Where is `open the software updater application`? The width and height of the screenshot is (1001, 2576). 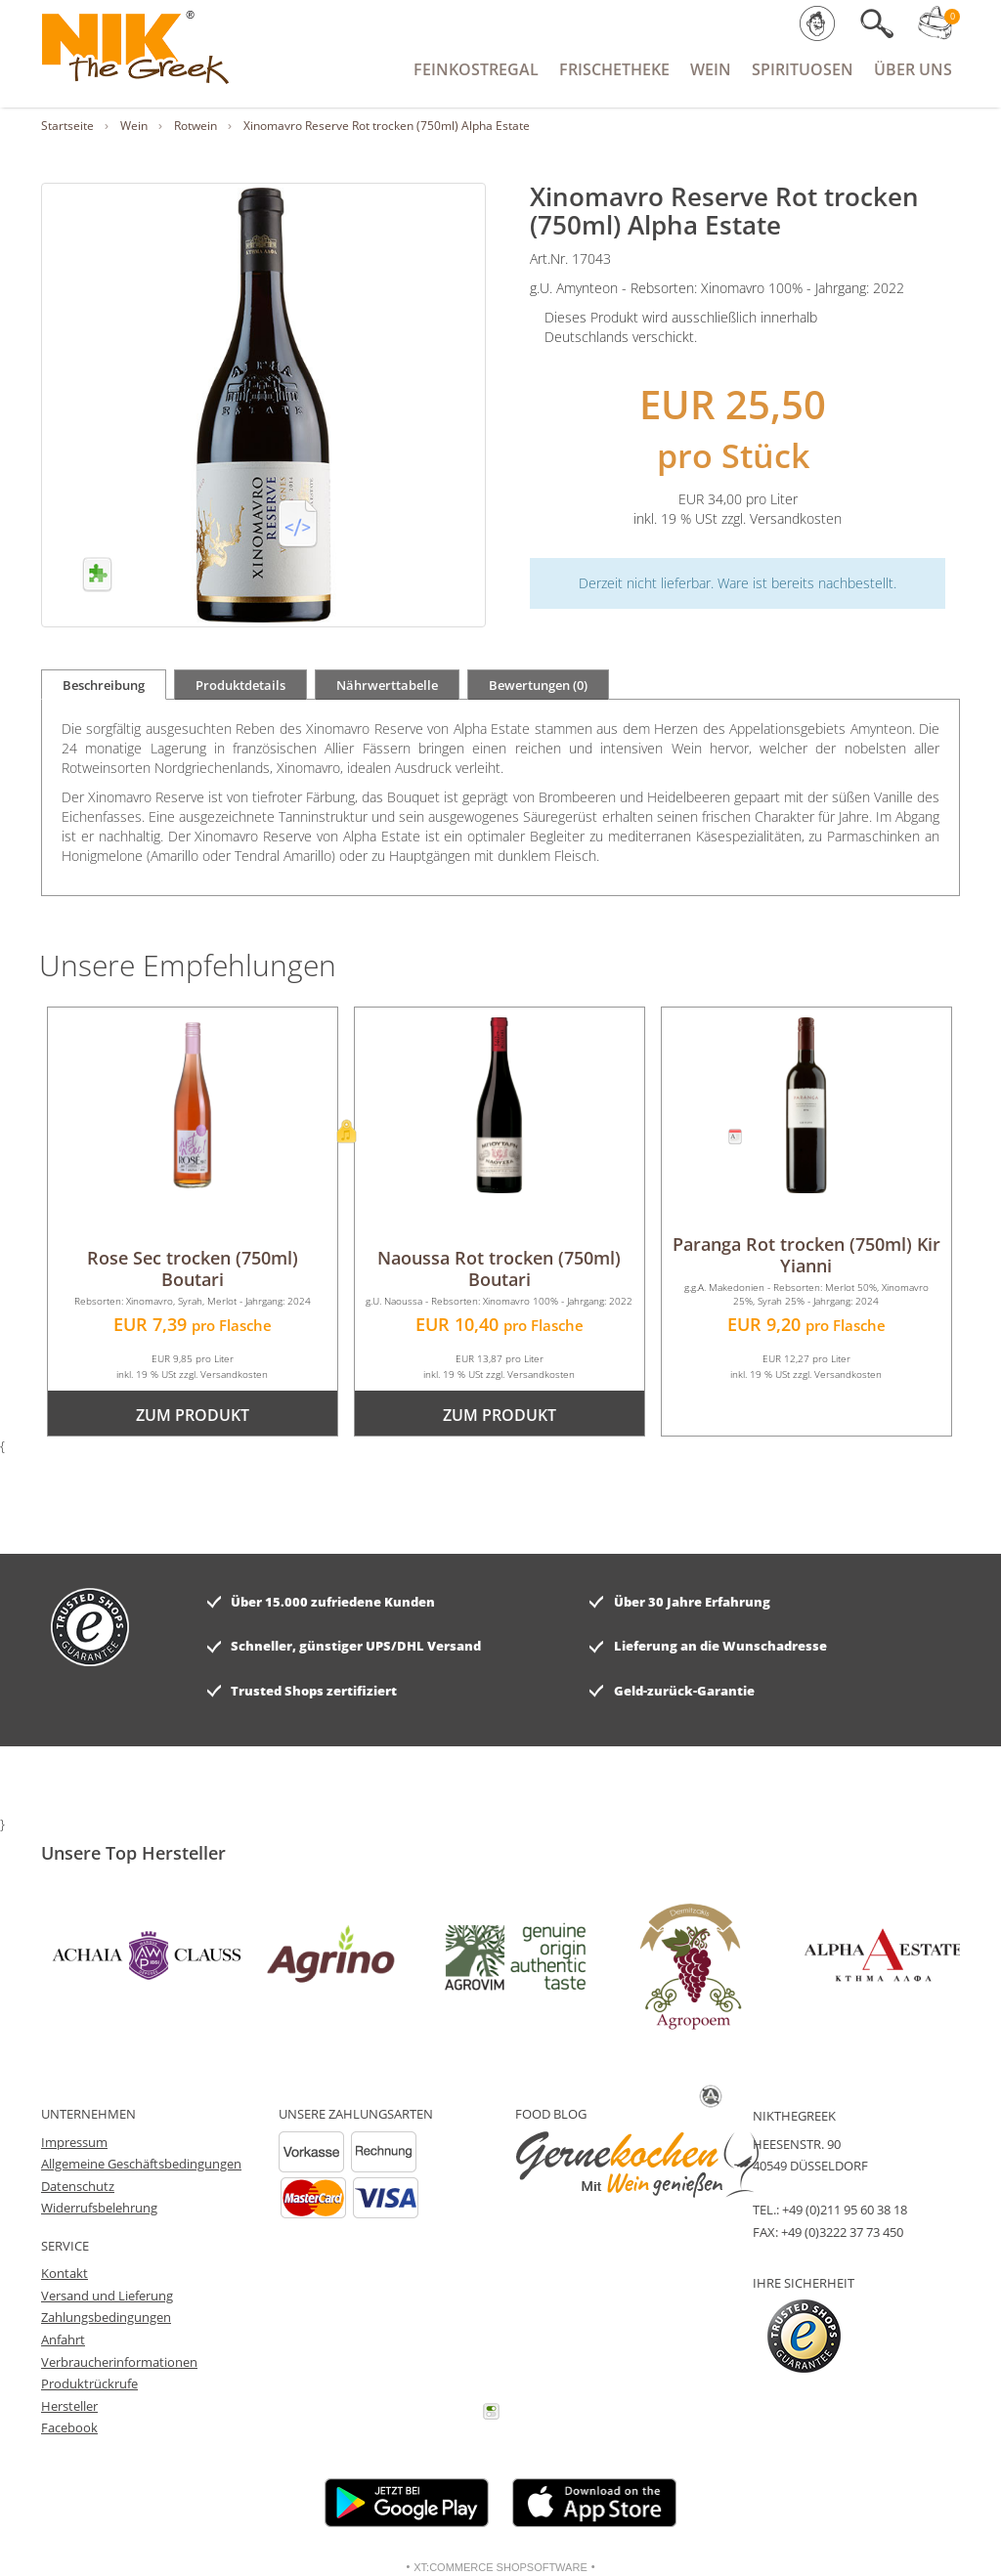
open the software updater application is located at coordinates (711, 2096).